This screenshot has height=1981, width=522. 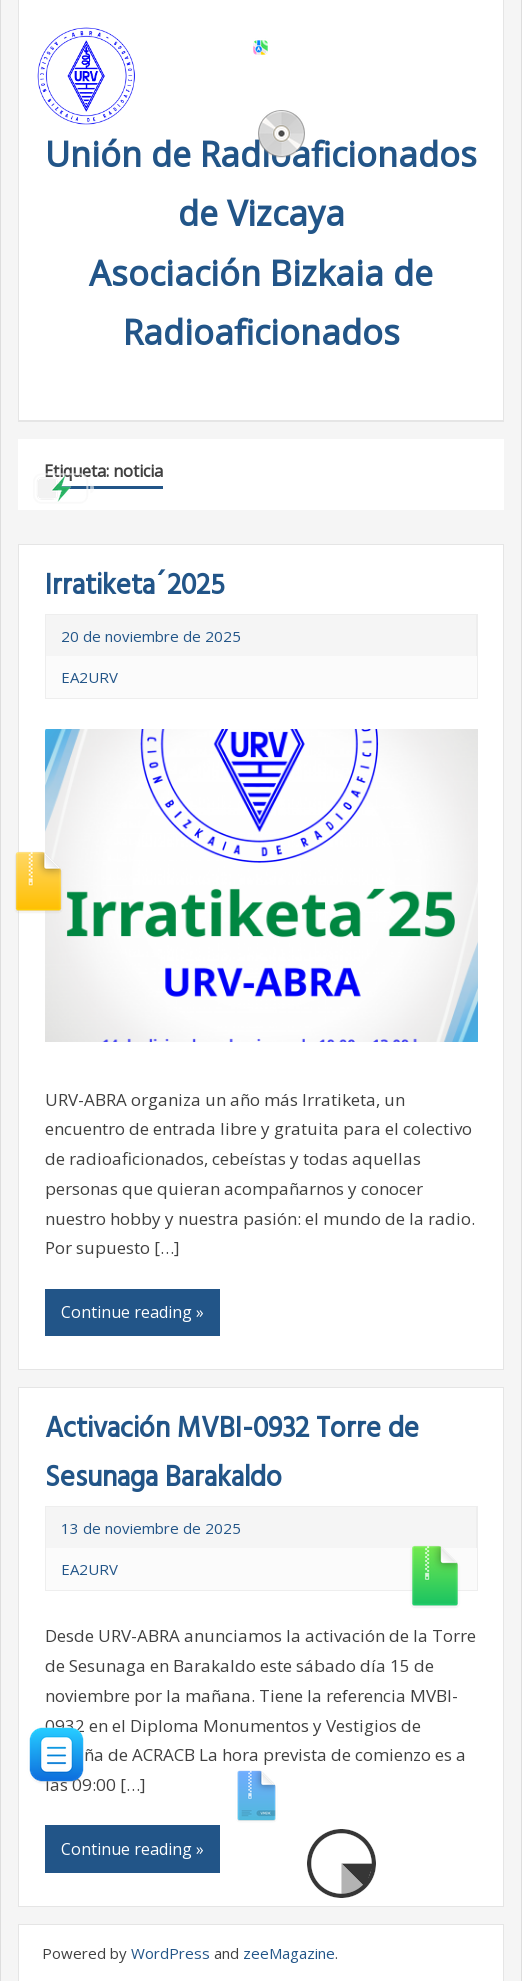 What do you see at coordinates (341, 1863) in the screenshot?
I see `view disk storage usage` at bounding box center [341, 1863].